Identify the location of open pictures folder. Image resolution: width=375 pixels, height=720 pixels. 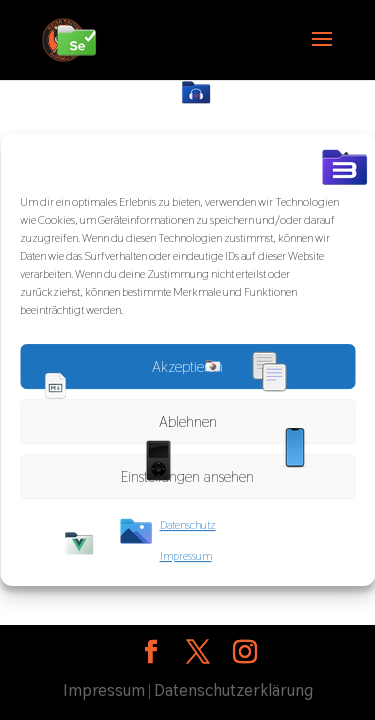
(136, 532).